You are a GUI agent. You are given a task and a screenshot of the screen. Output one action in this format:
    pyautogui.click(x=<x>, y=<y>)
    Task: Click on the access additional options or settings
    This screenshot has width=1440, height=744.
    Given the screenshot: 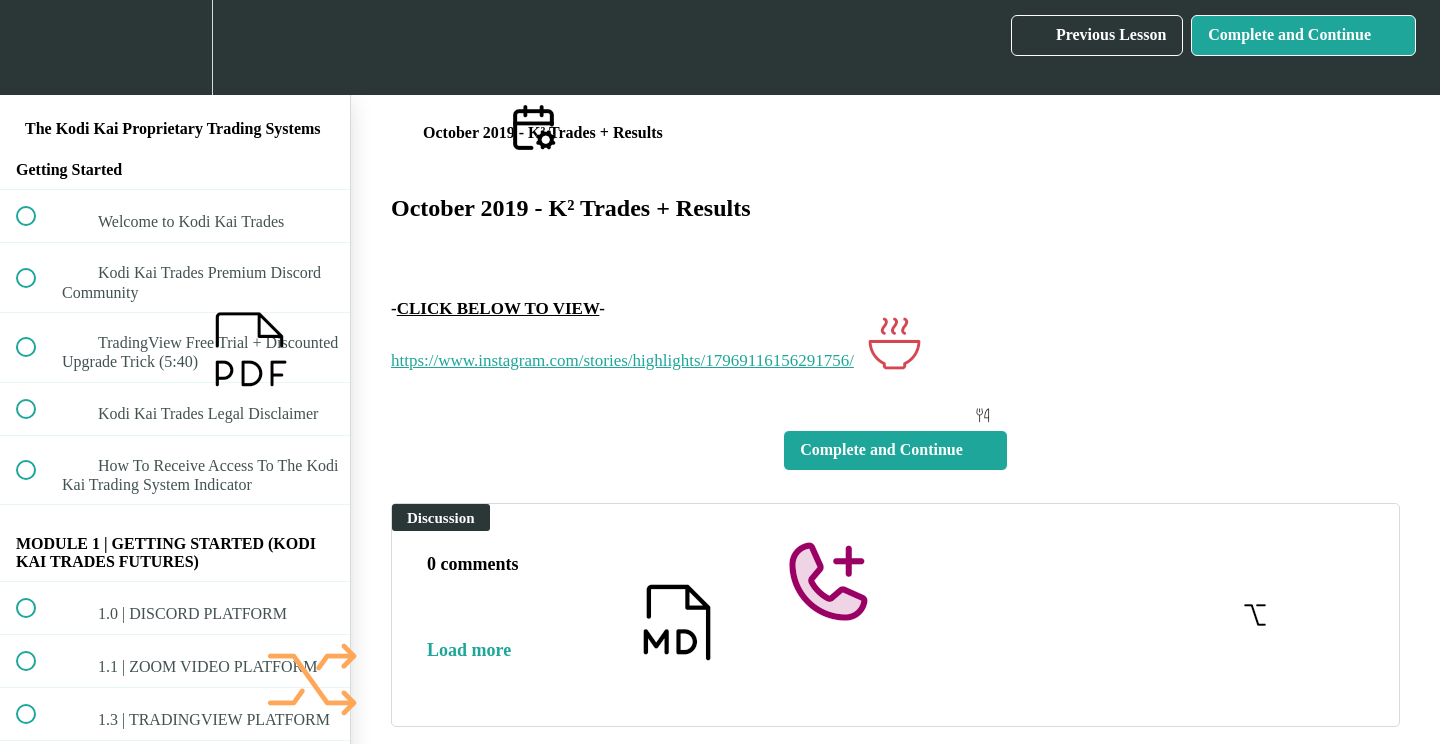 What is the action you would take?
    pyautogui.click(x=1255, y=615)
    